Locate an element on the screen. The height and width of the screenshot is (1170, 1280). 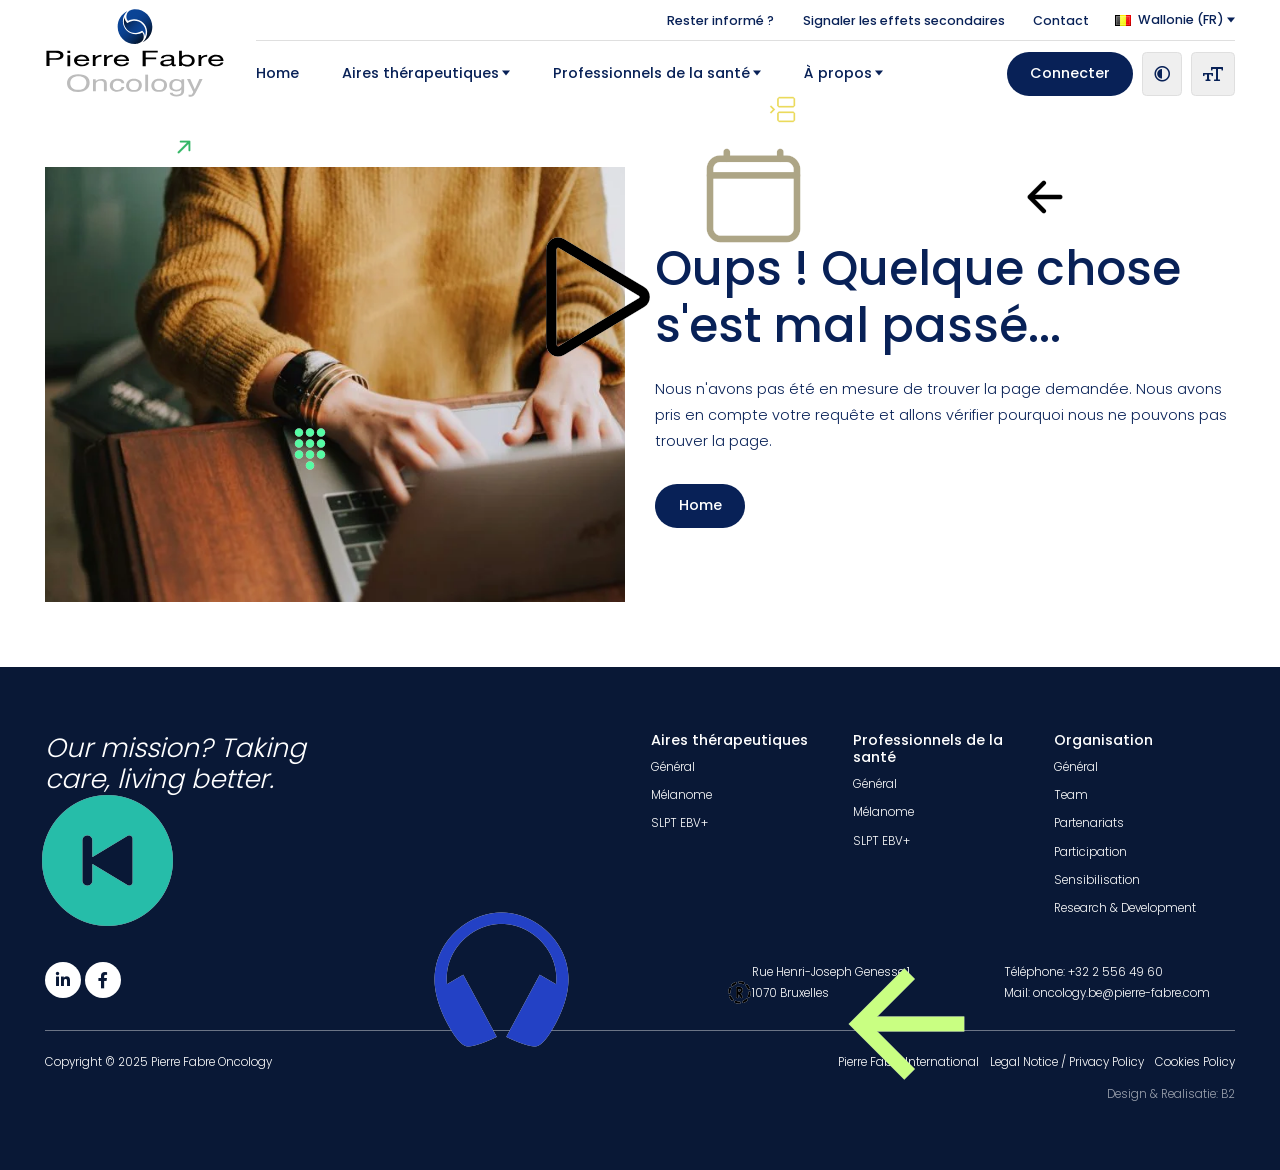
start playing media is located at coordinates (598, 297).